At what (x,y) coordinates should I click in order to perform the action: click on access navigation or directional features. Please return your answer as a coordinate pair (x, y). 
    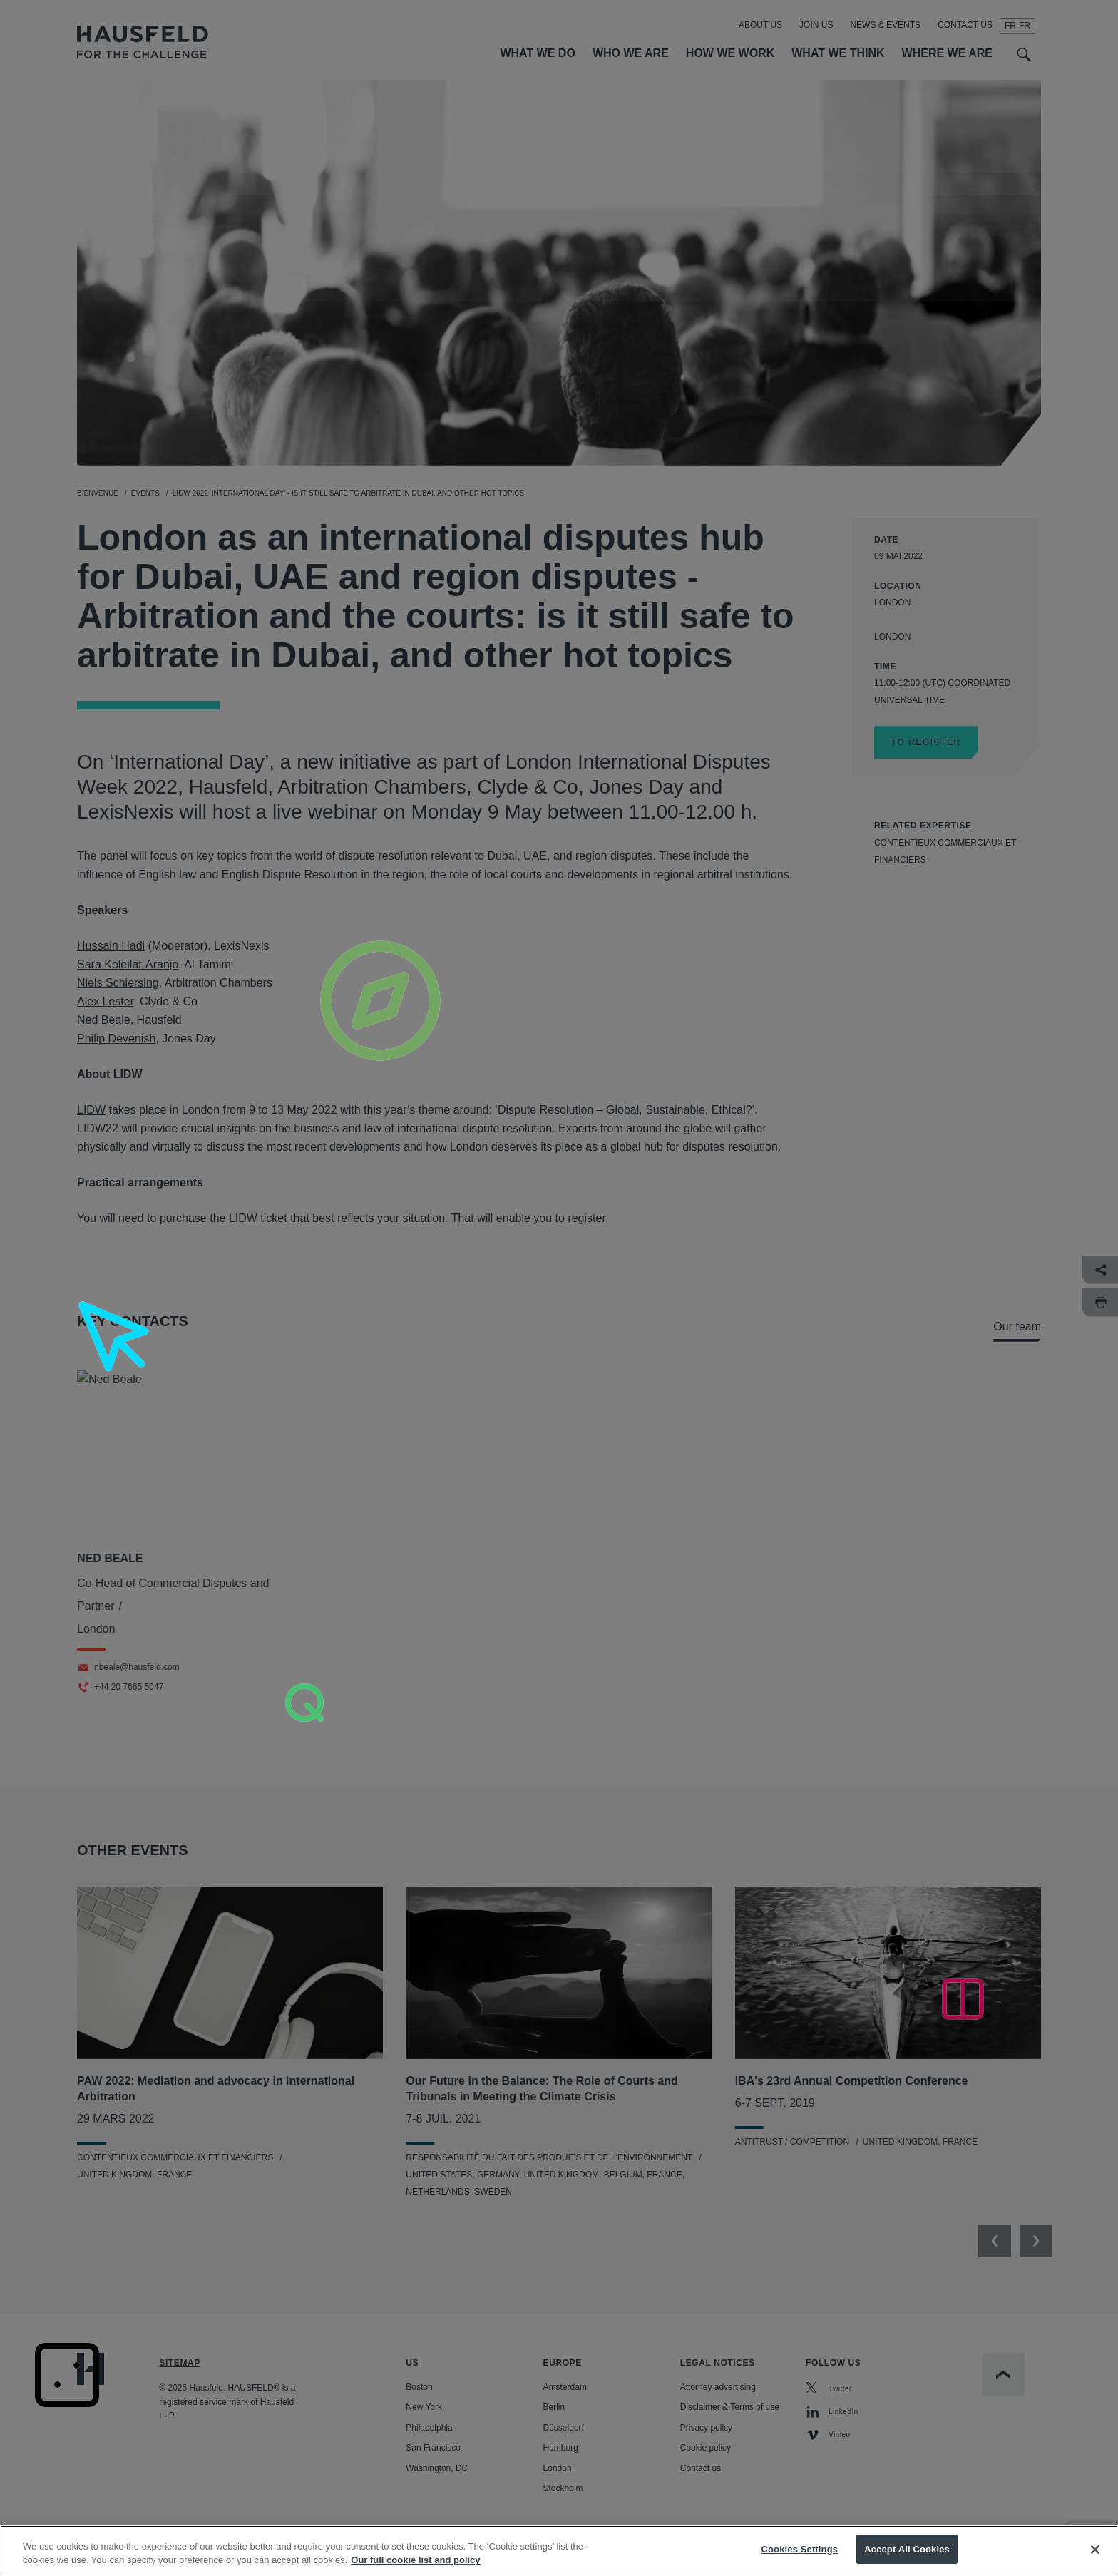
    Looking at the image, I should click on (380, 1000).